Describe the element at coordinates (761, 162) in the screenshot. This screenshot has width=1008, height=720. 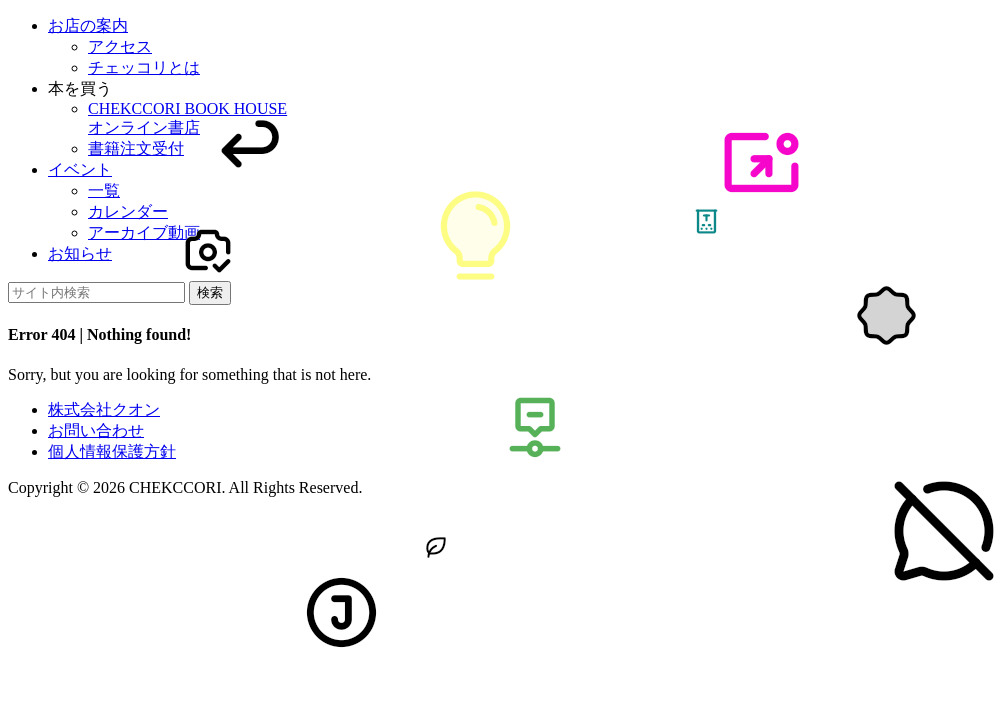
I see `pin this item to quick access` at that location.